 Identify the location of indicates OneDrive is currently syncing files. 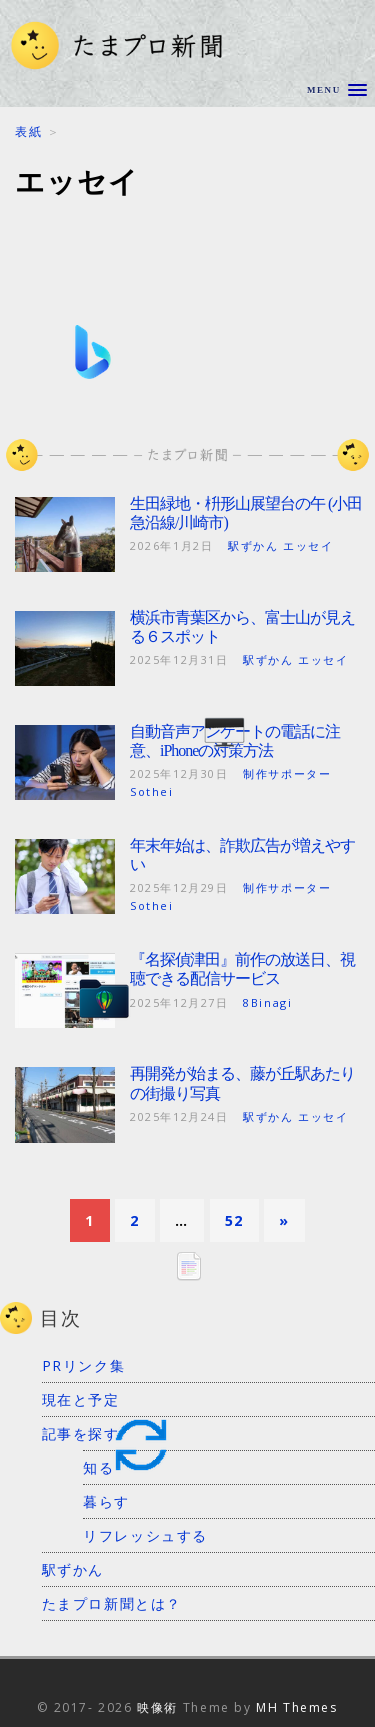
(141, 1445).